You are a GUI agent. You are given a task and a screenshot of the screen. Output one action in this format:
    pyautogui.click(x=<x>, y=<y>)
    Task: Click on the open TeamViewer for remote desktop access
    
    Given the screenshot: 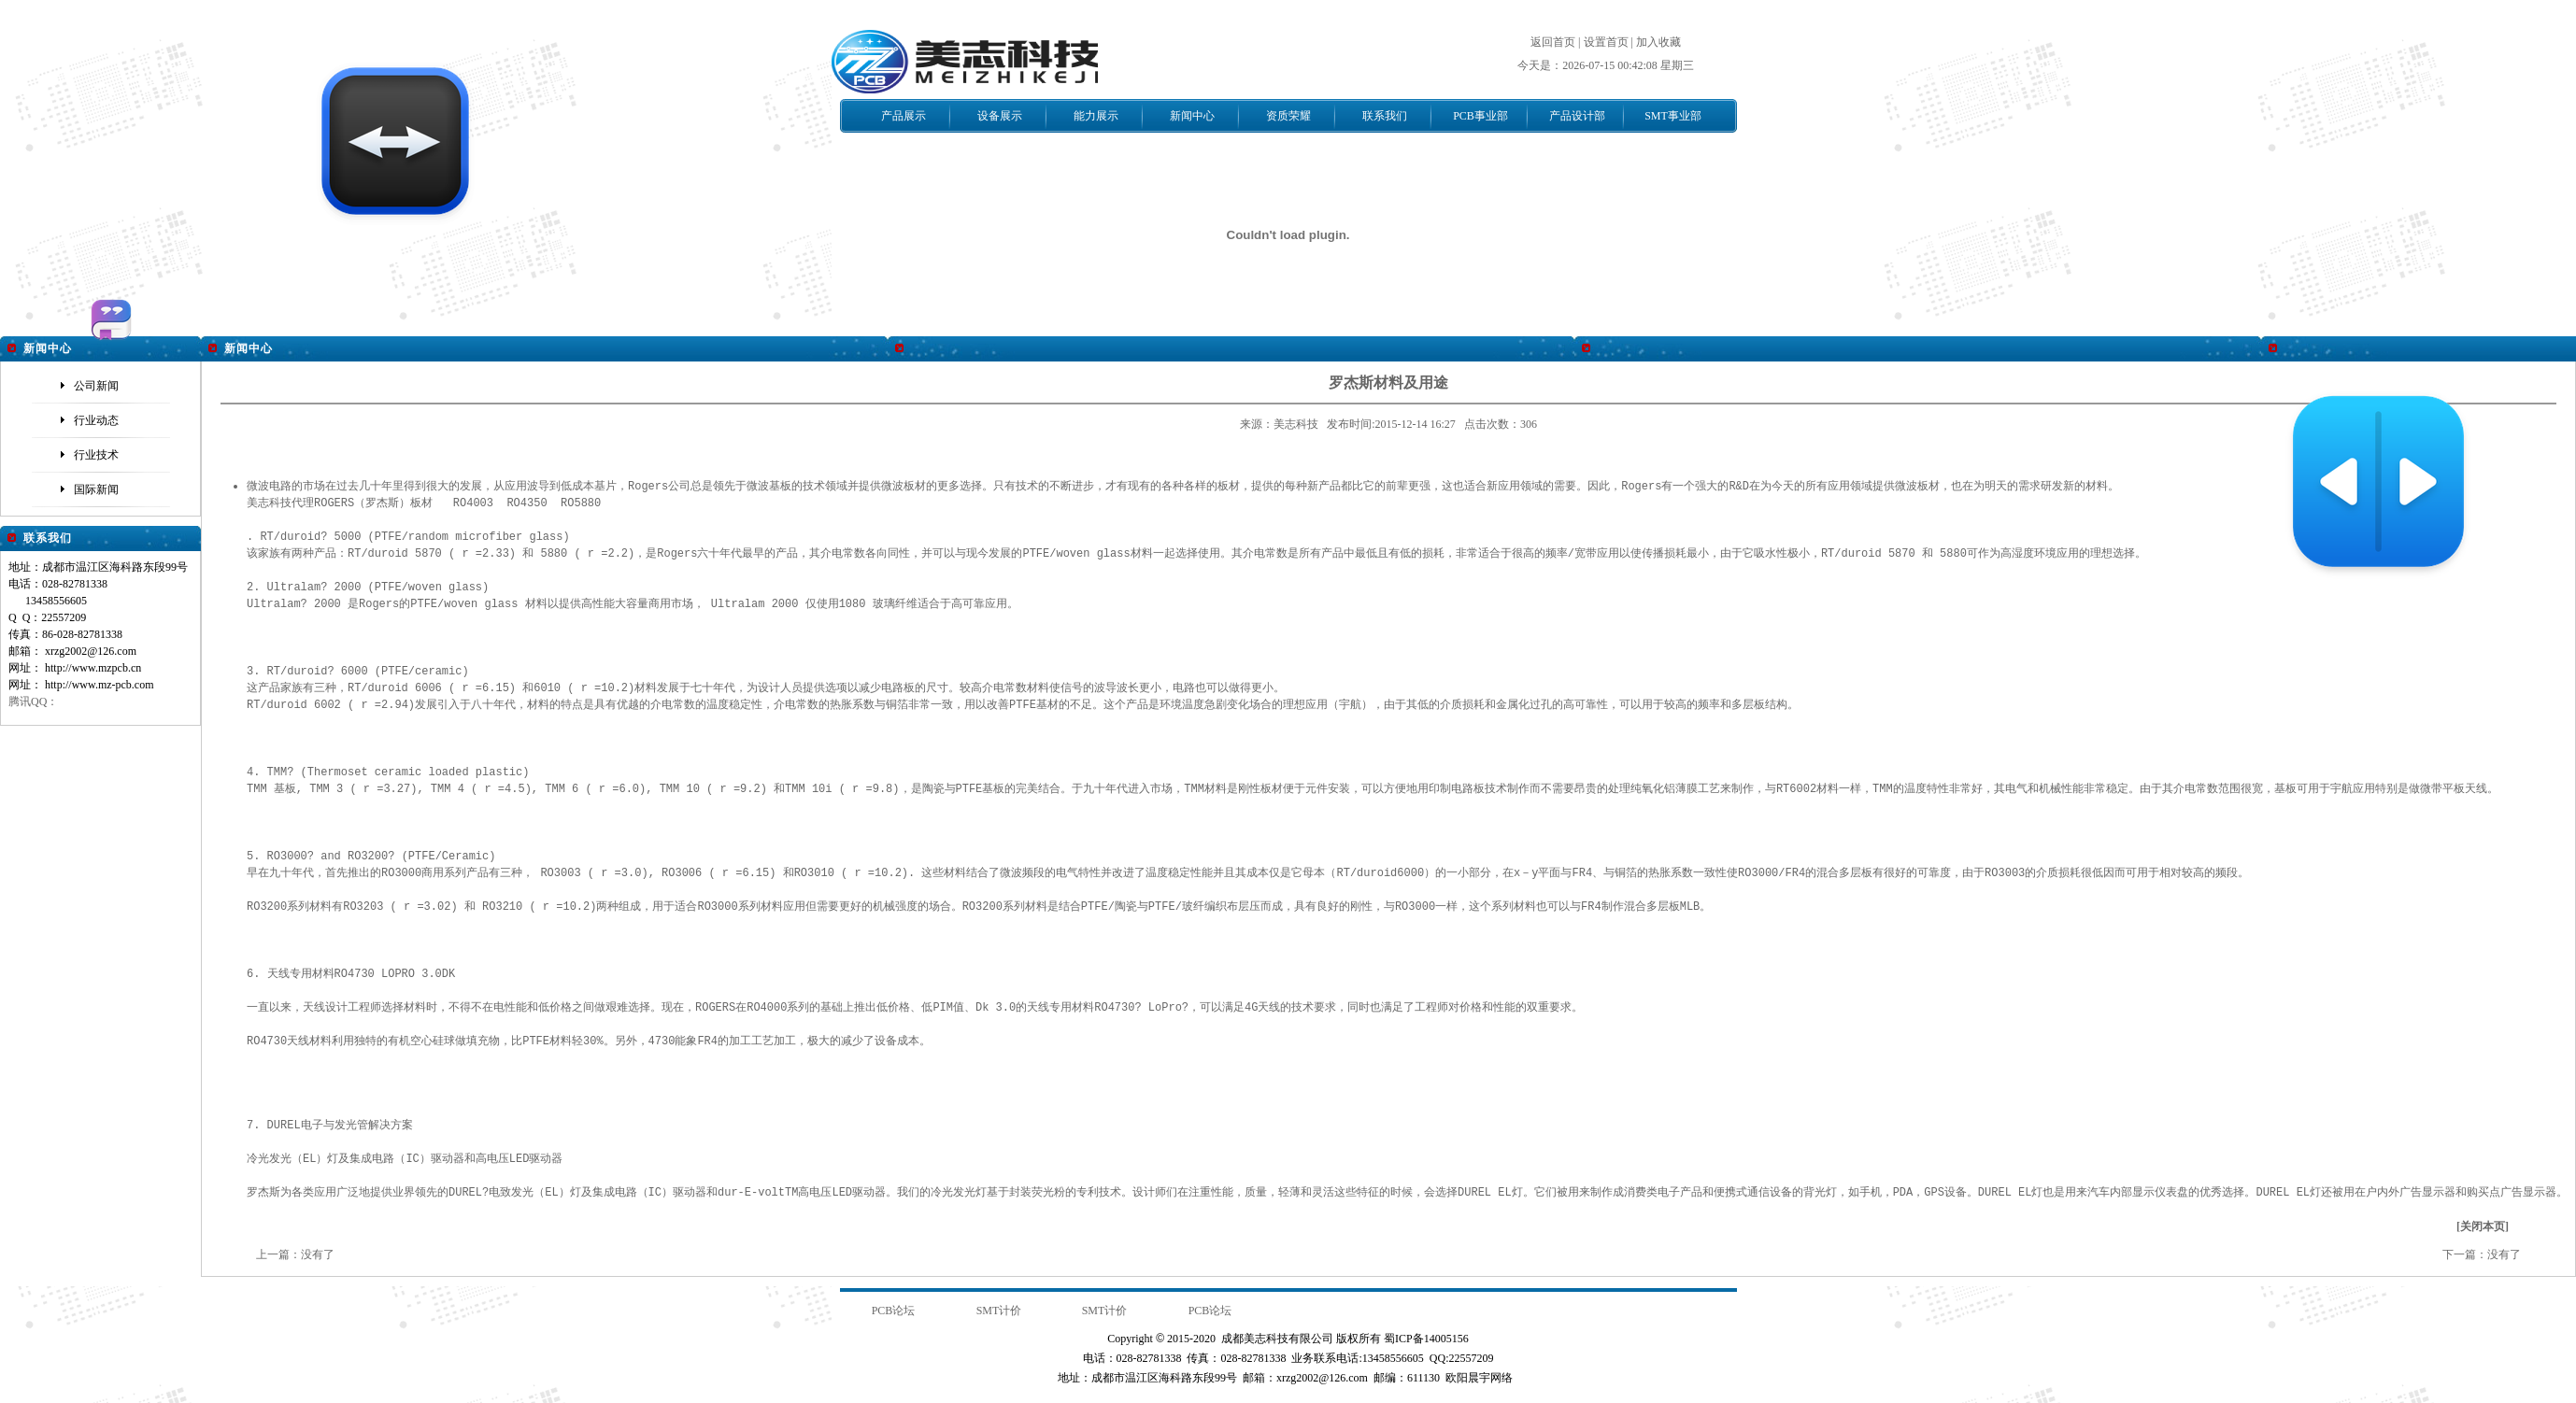 What is the action you would take?
    pyautogui.click(x=395, y=141)
    